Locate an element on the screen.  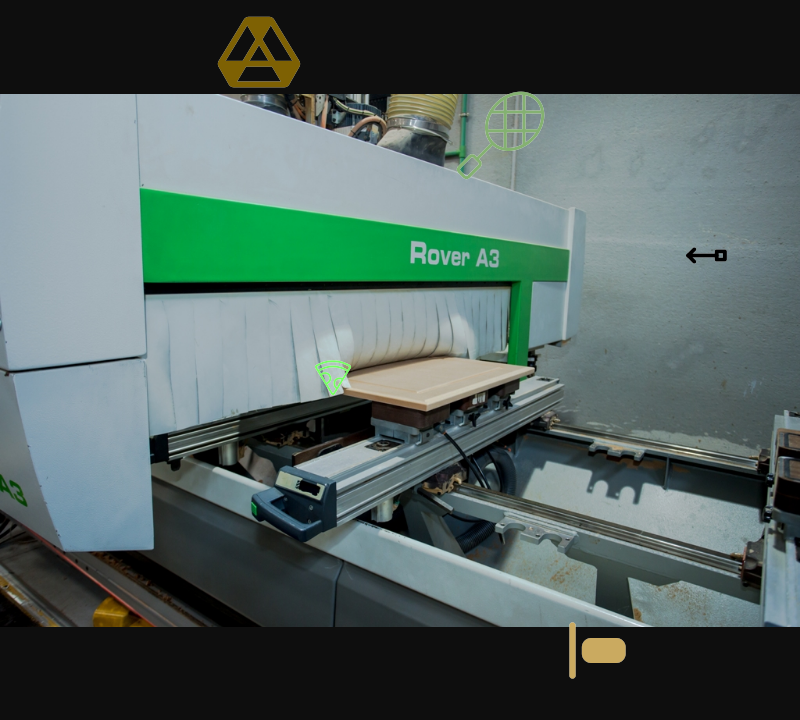
open google drive is located at coordinates (259, 55).